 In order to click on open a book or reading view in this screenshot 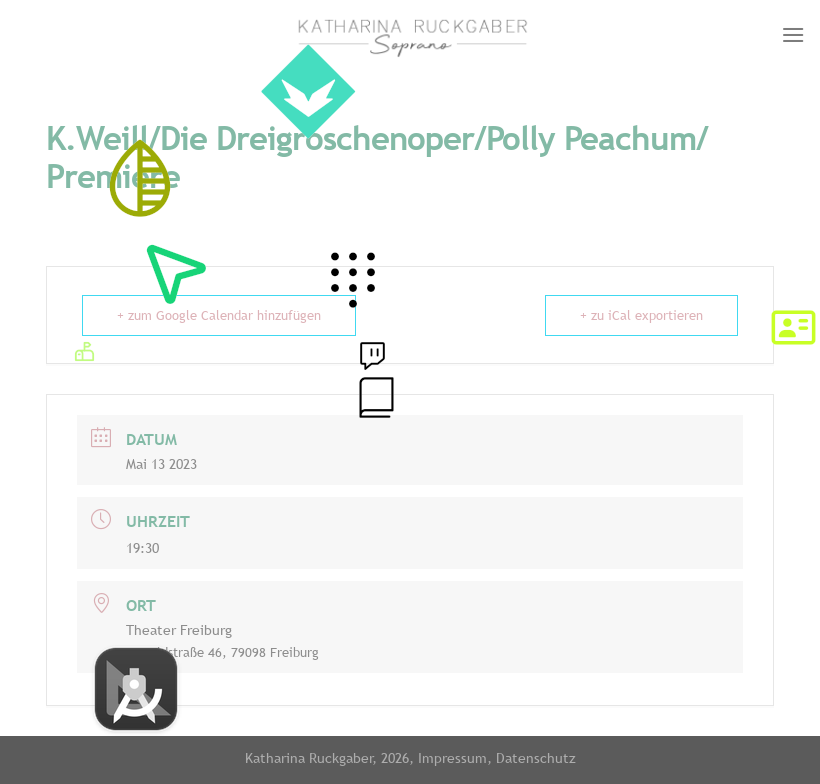, I will do `click(376, 397)`.